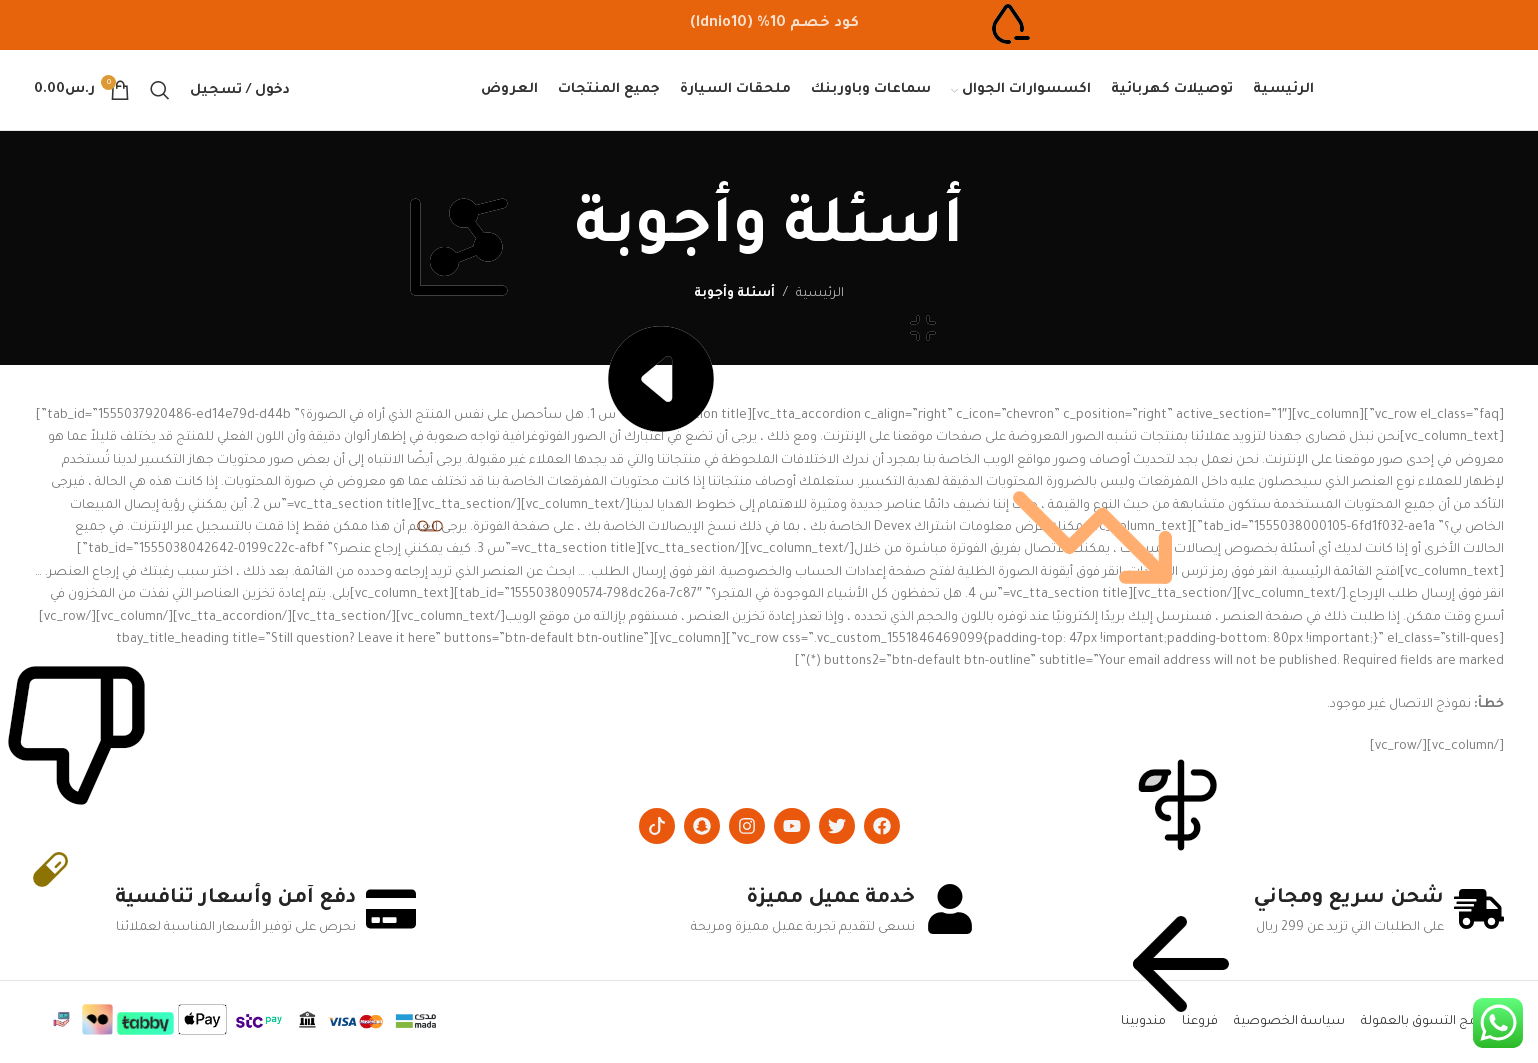 This screenshot has width=1538, height=1063. What do you see at coordinates (1181, 964) in the screenshot?
I see `go back to the previous screen` at bounding box center [1181, 964].